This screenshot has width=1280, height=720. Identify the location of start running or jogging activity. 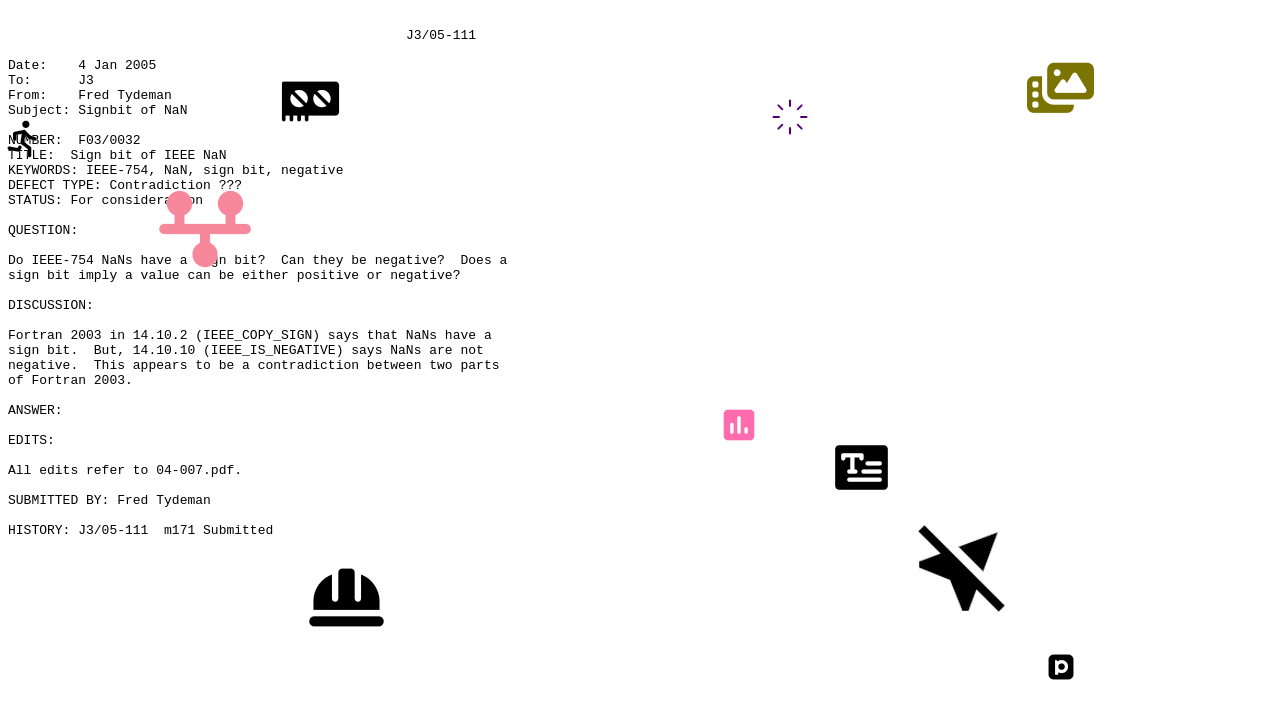
(24, 139).